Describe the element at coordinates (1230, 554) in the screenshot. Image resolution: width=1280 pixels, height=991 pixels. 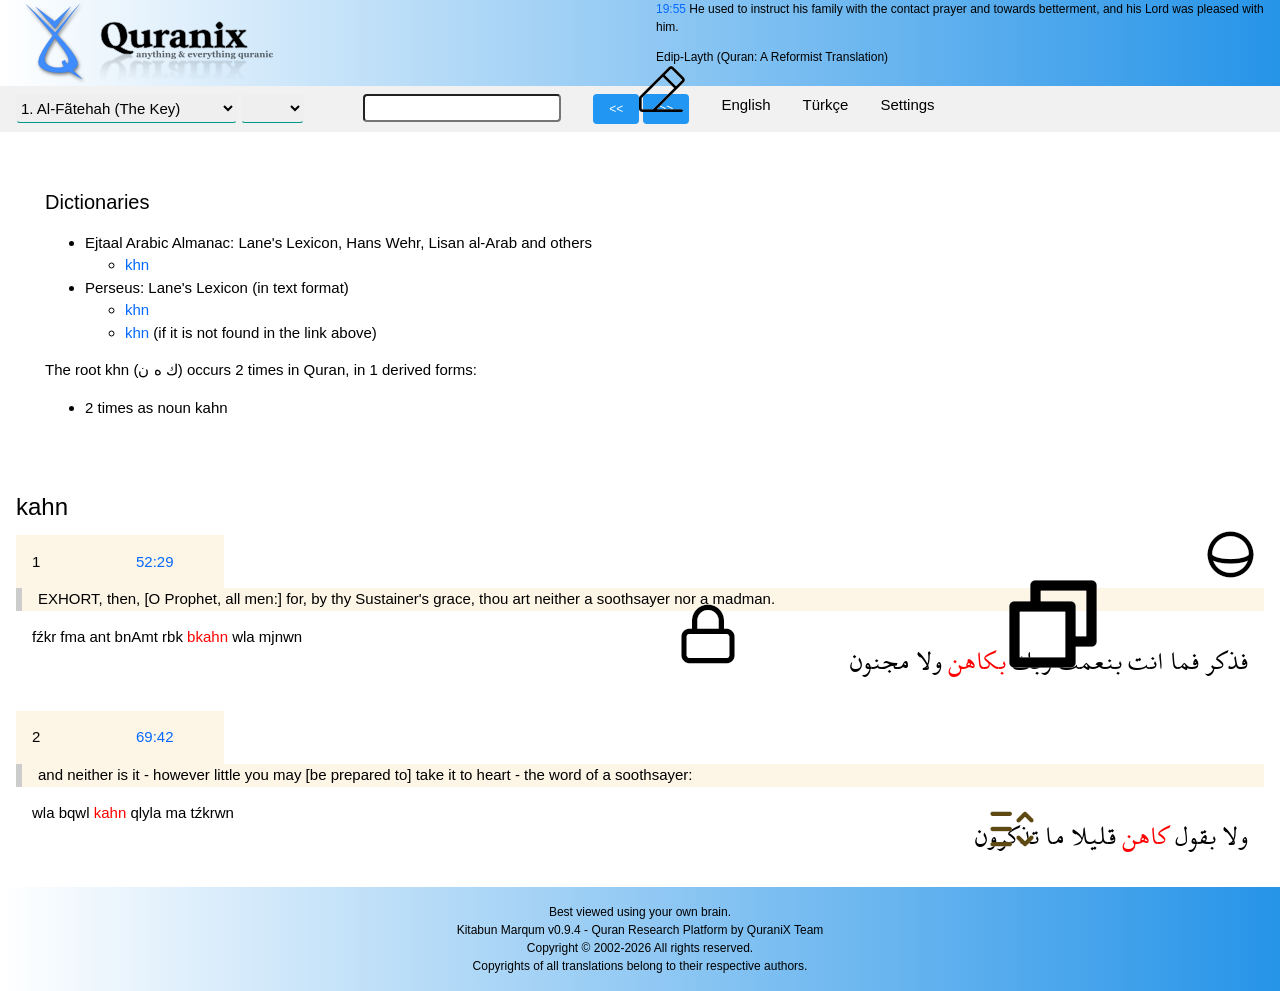
I see `view 3D or globe-related content` at that location.